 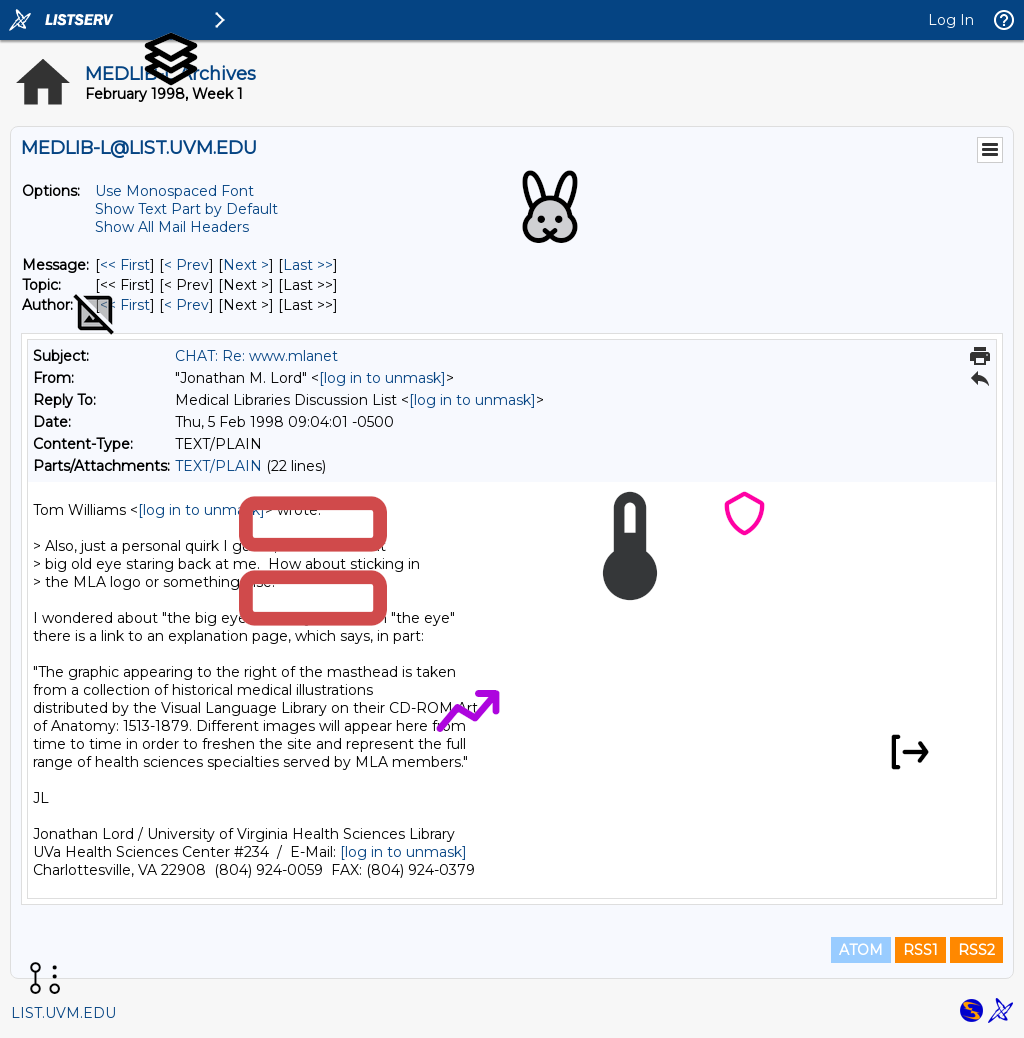 I want to click on access security settings, so click(x=744, y=513).